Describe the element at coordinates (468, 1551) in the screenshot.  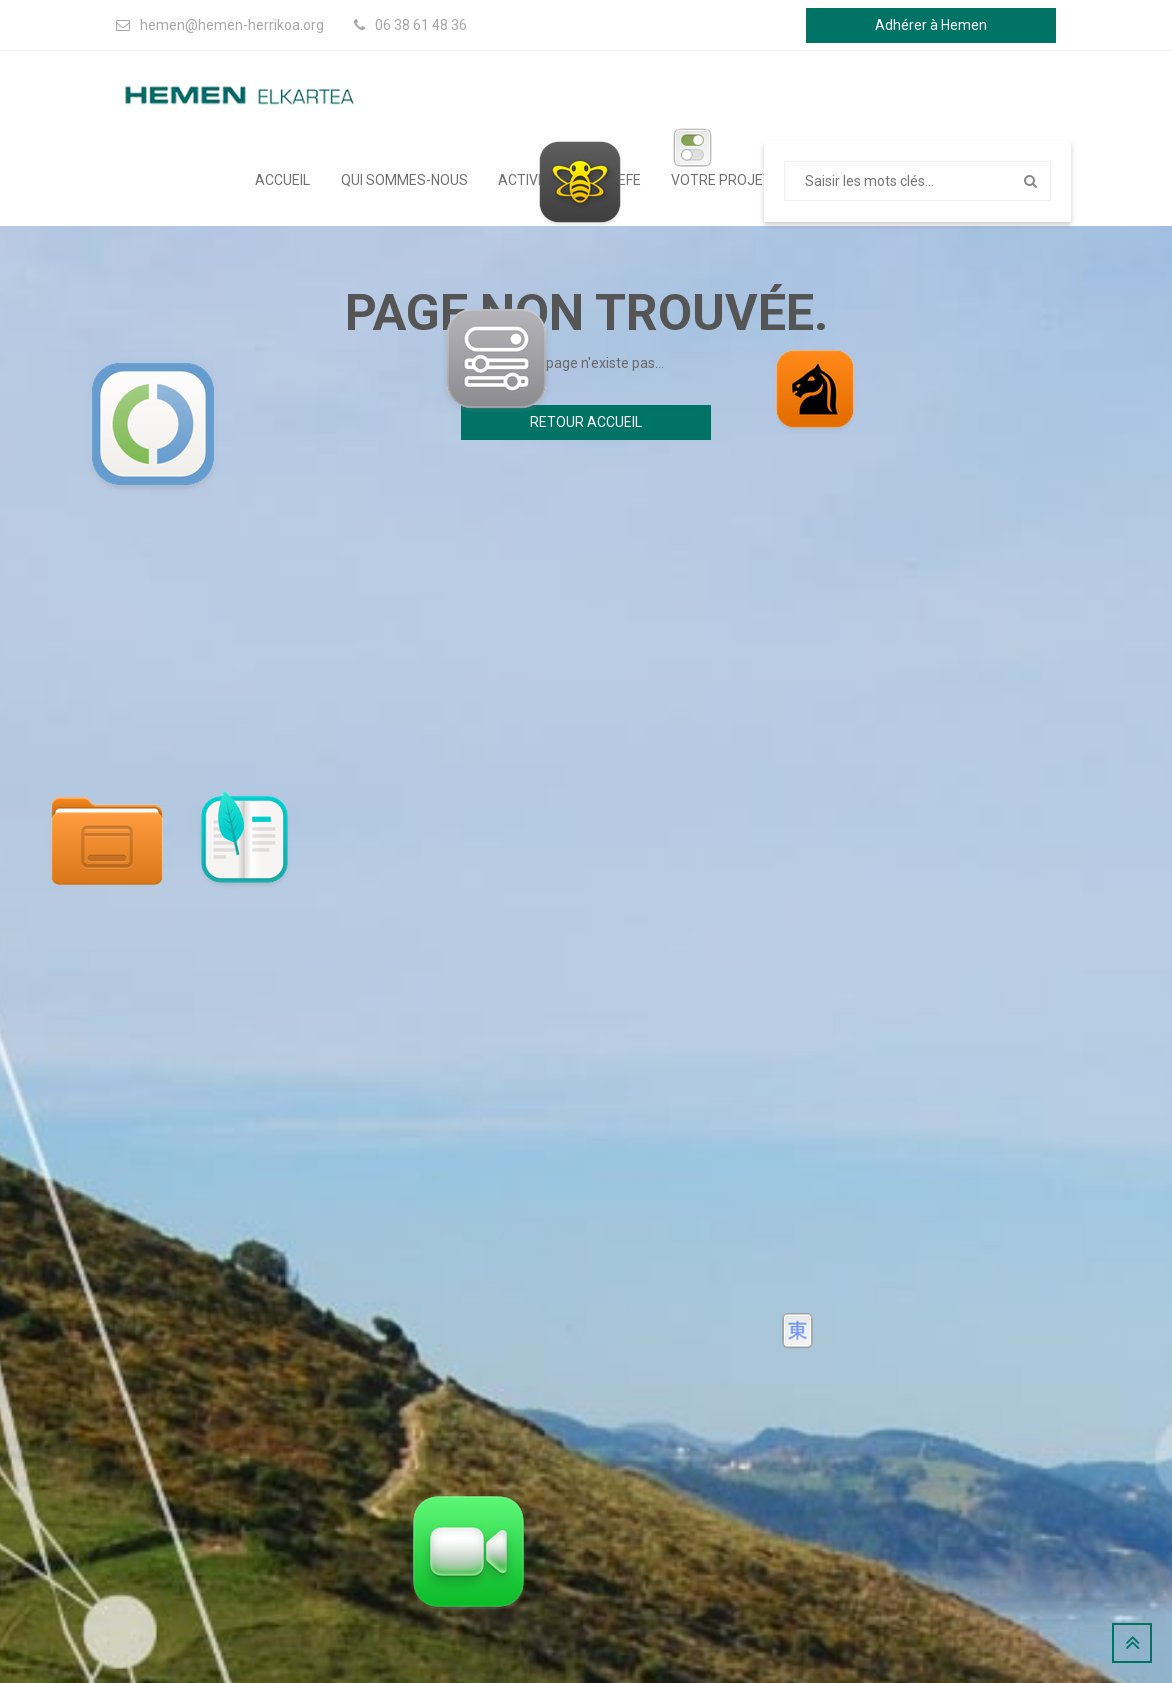
I see `open FaceTime to start a video call` at that location.